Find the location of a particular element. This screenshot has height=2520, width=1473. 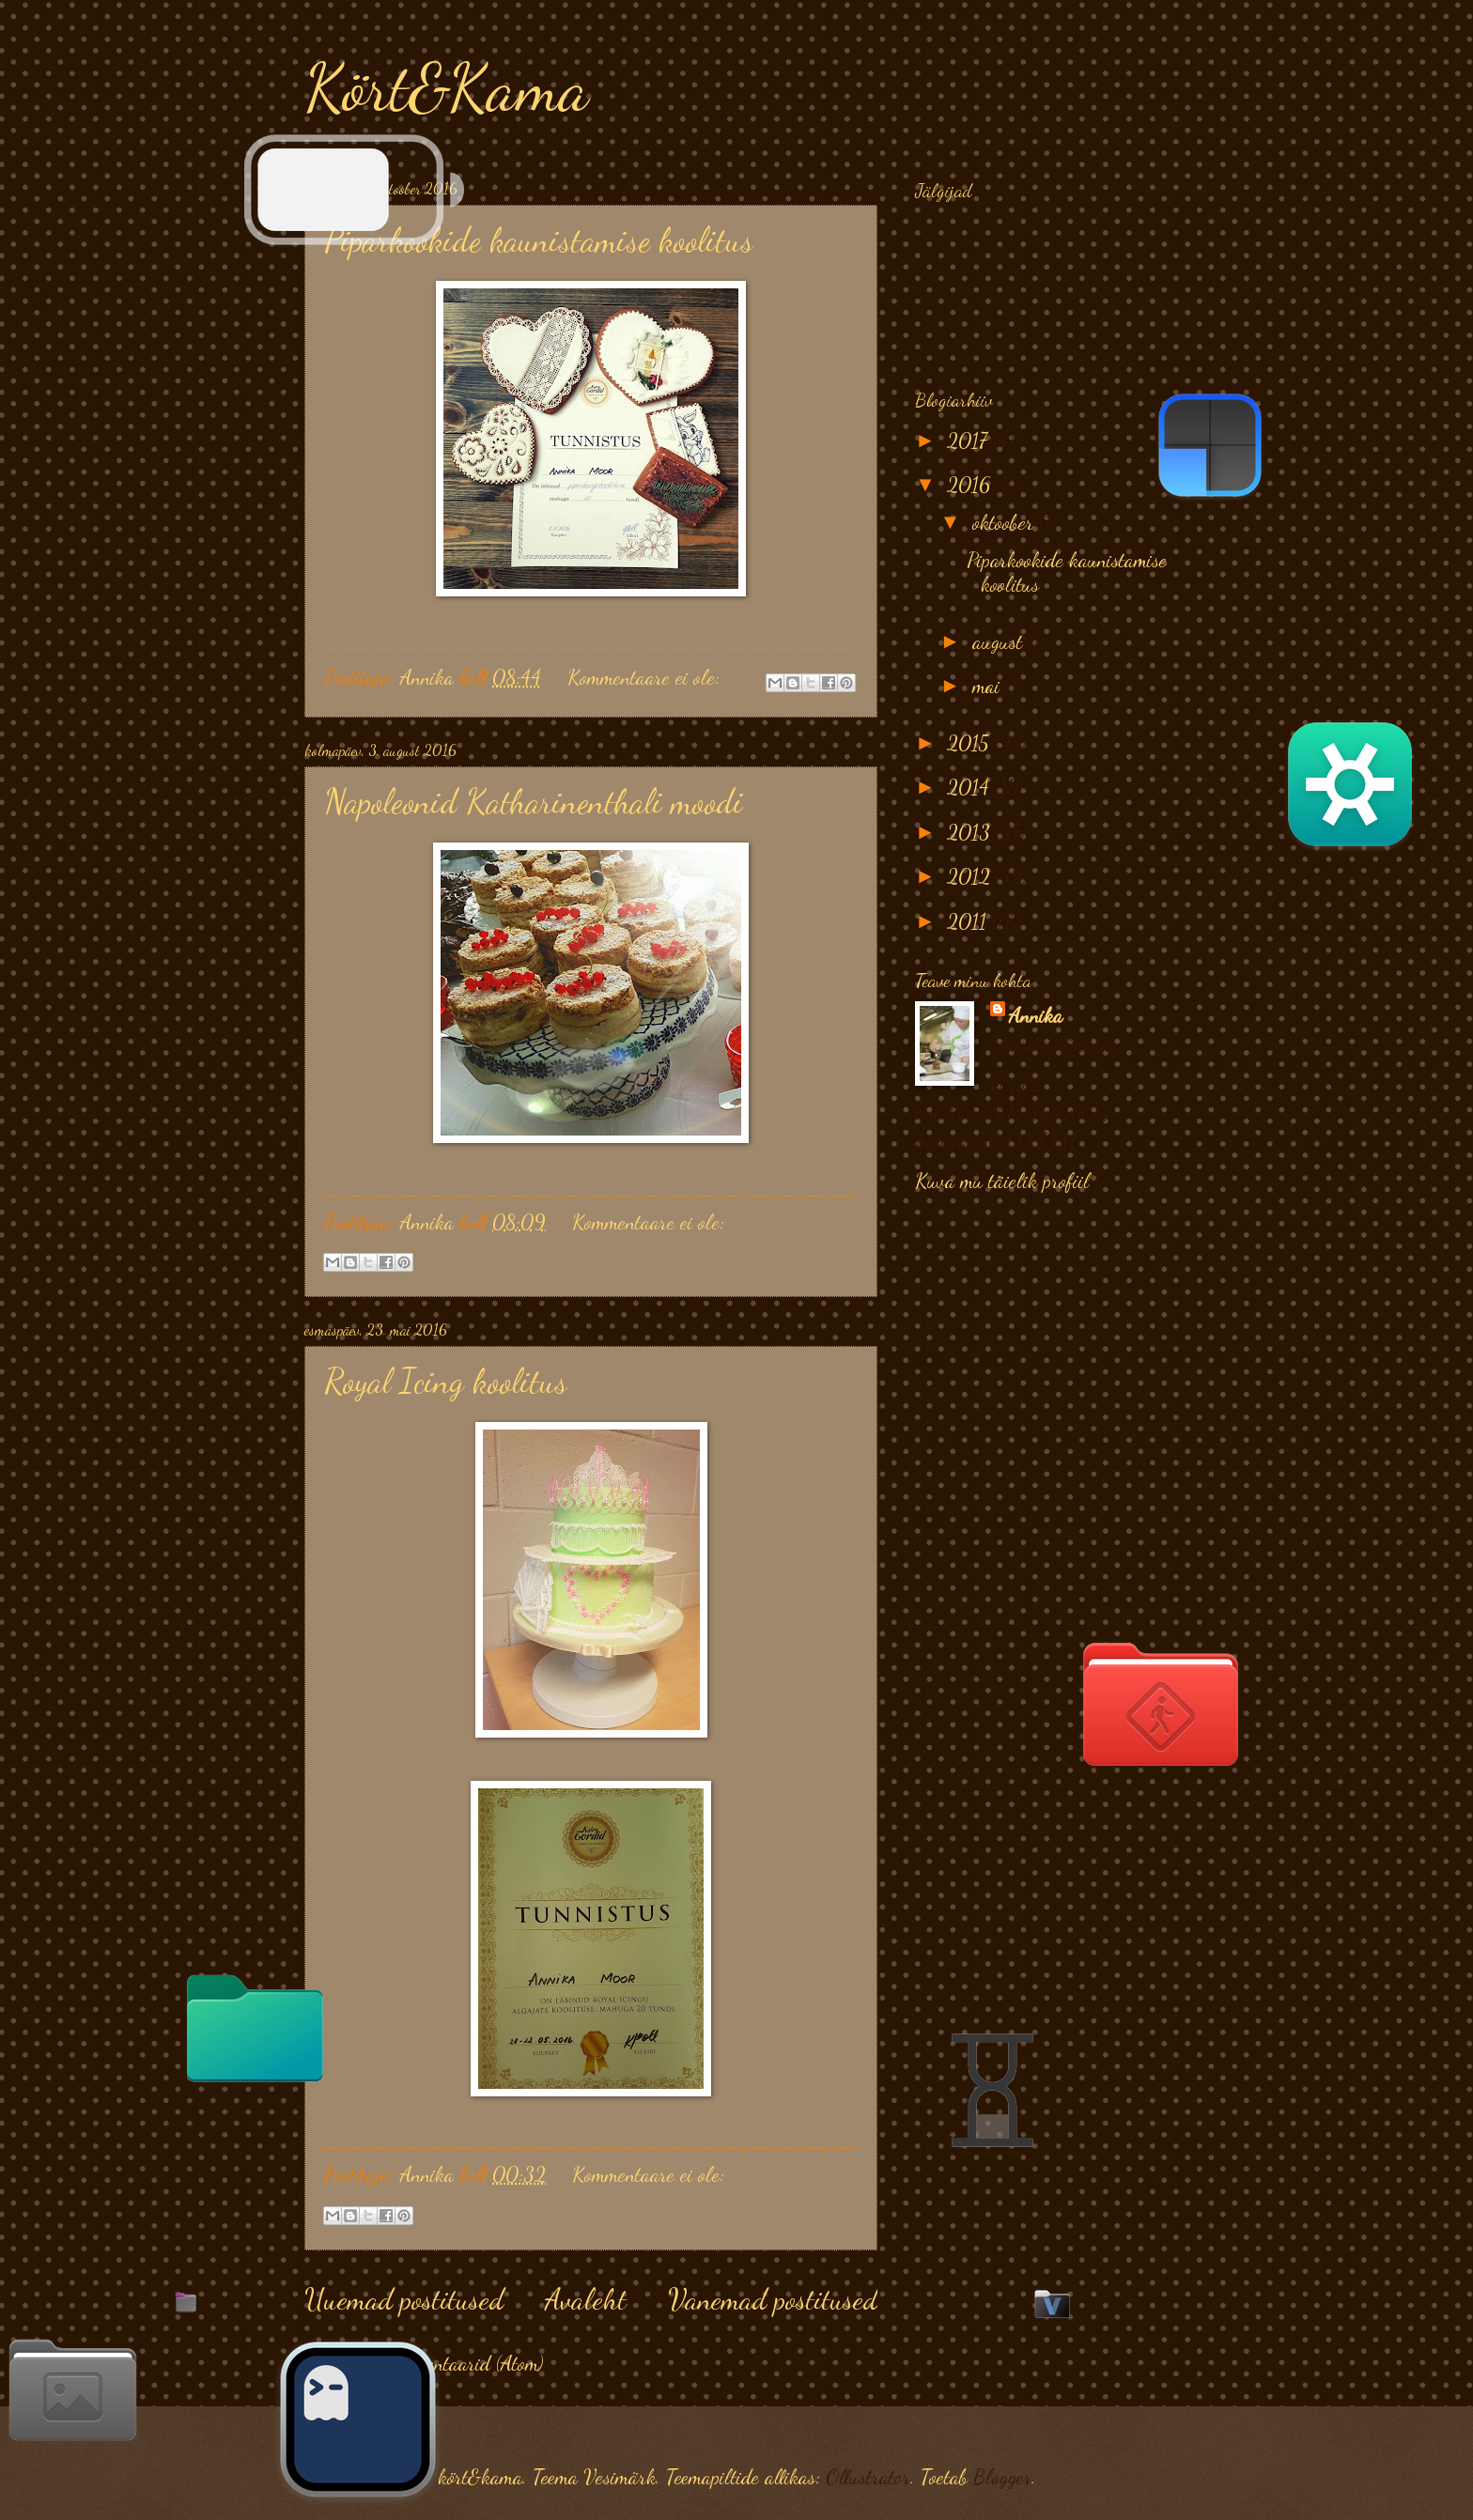

open folder containing files starting with "V" is located at coordinates (1052, 2305).